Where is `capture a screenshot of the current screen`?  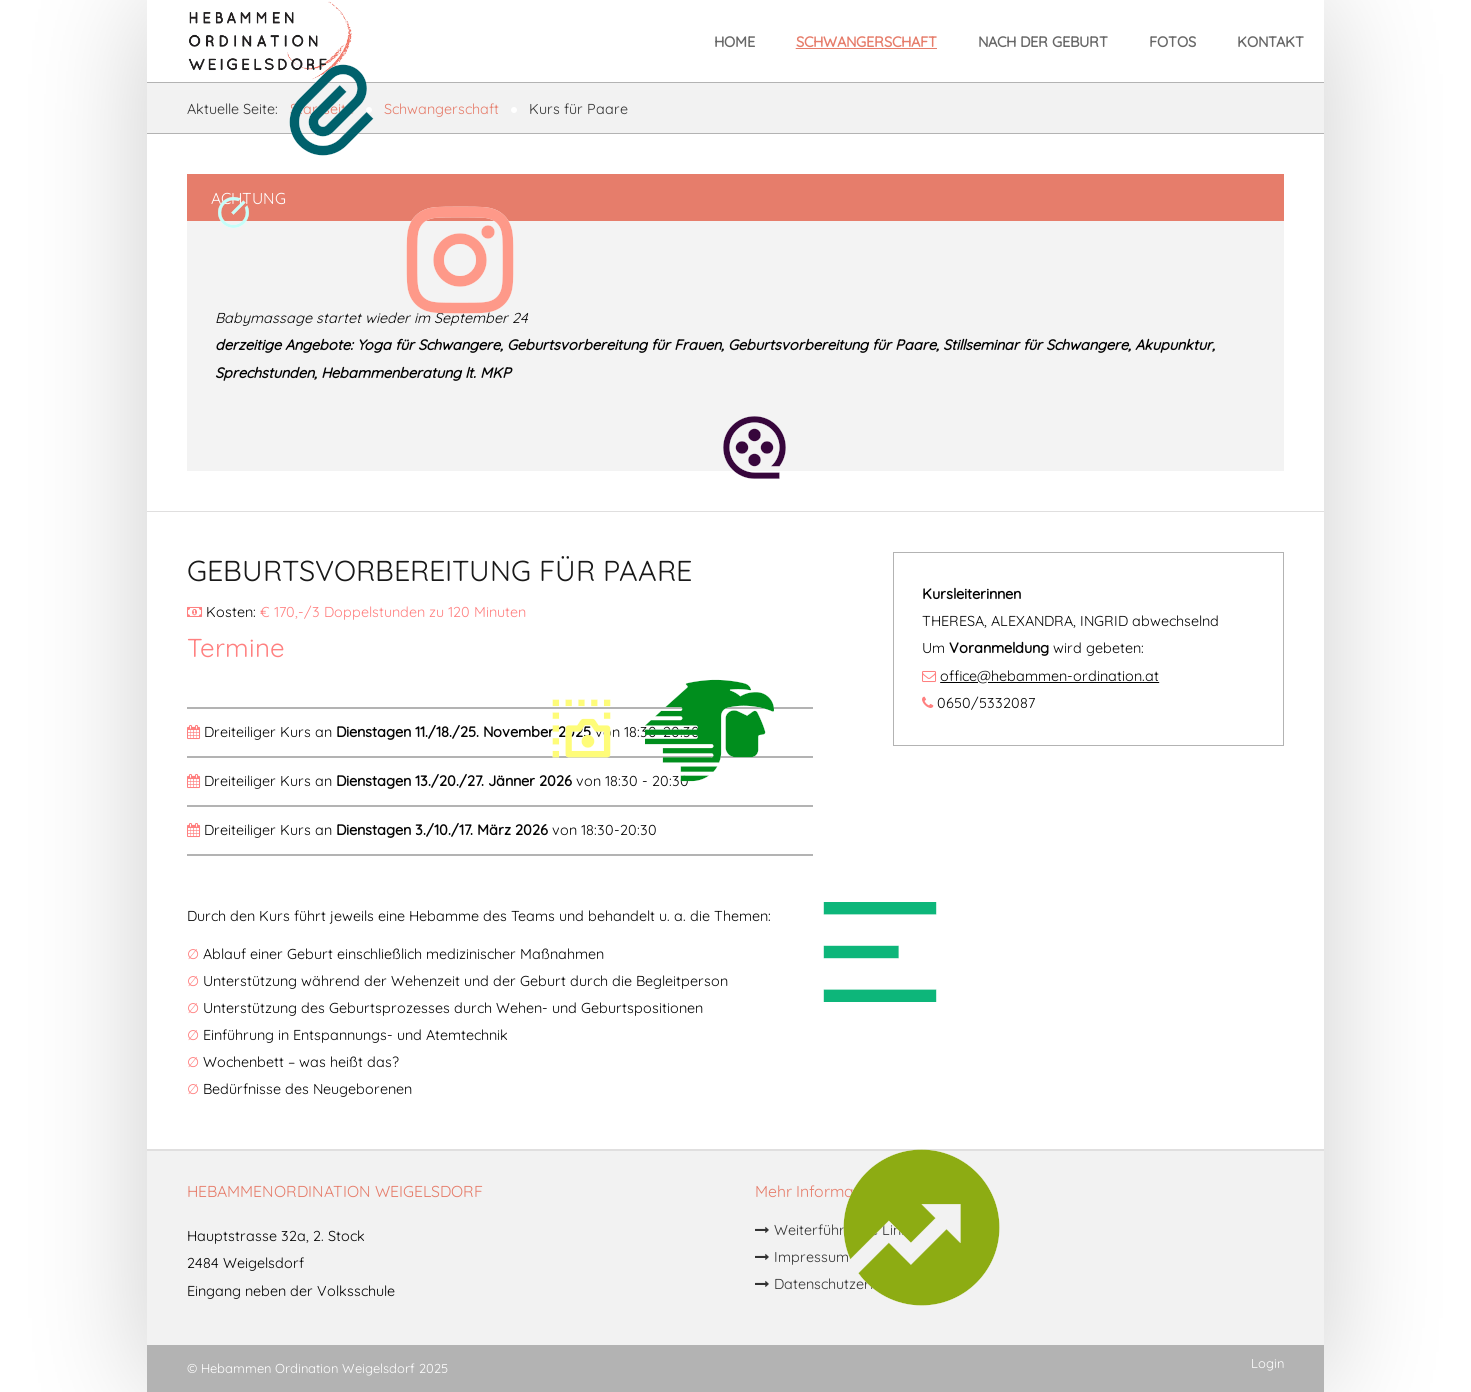 capture a screenshot of the current screen is located at coordinates (581, 728).